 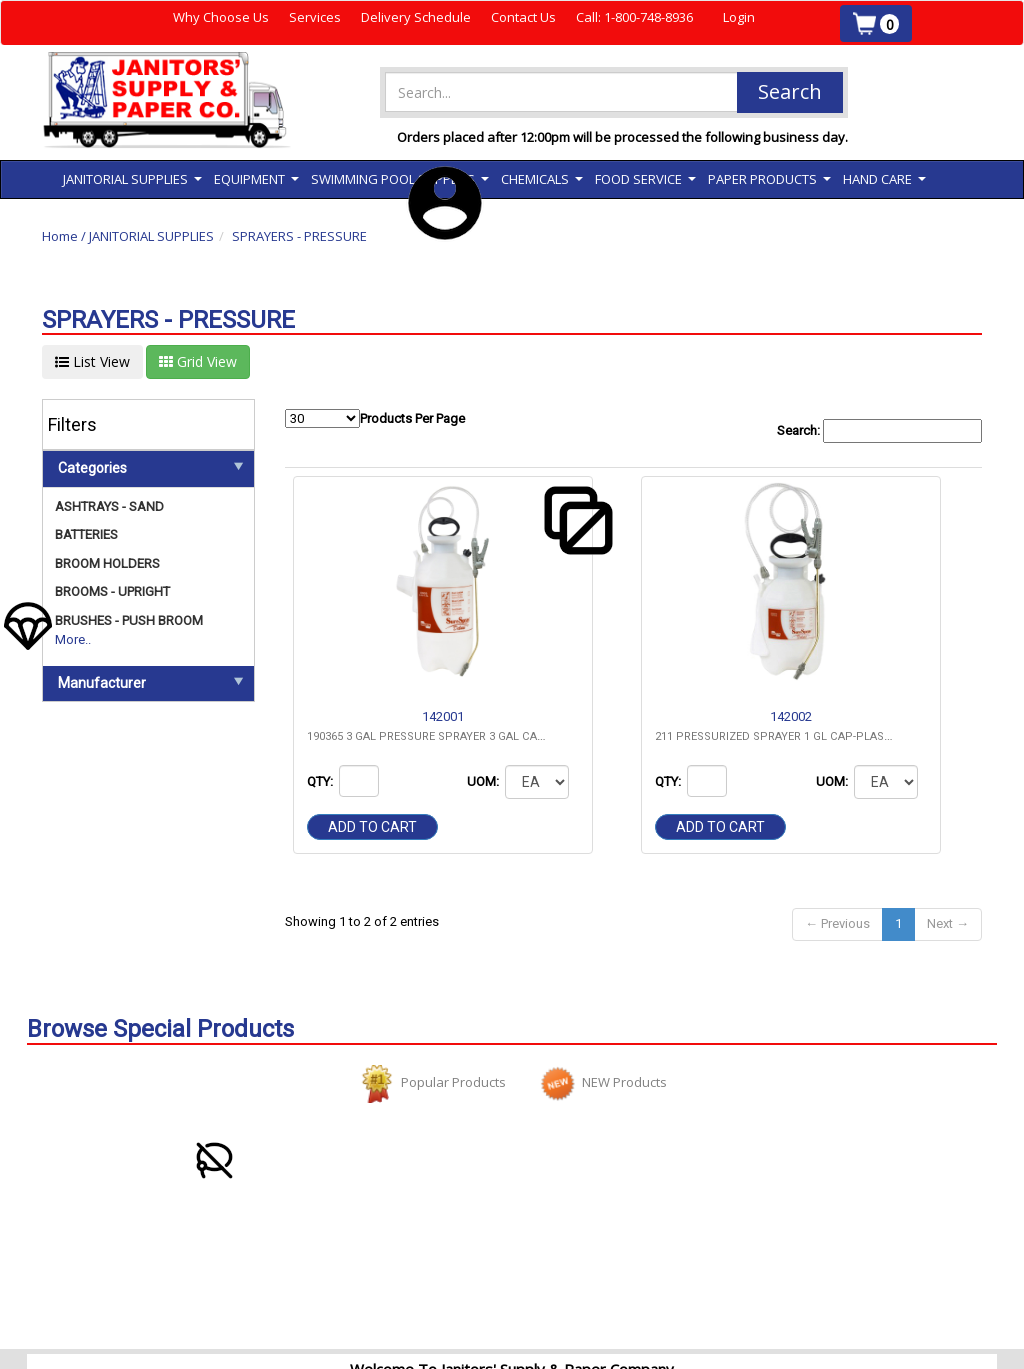 I want to click on duplicate or copy with overlay, so click(x=578, y=520).